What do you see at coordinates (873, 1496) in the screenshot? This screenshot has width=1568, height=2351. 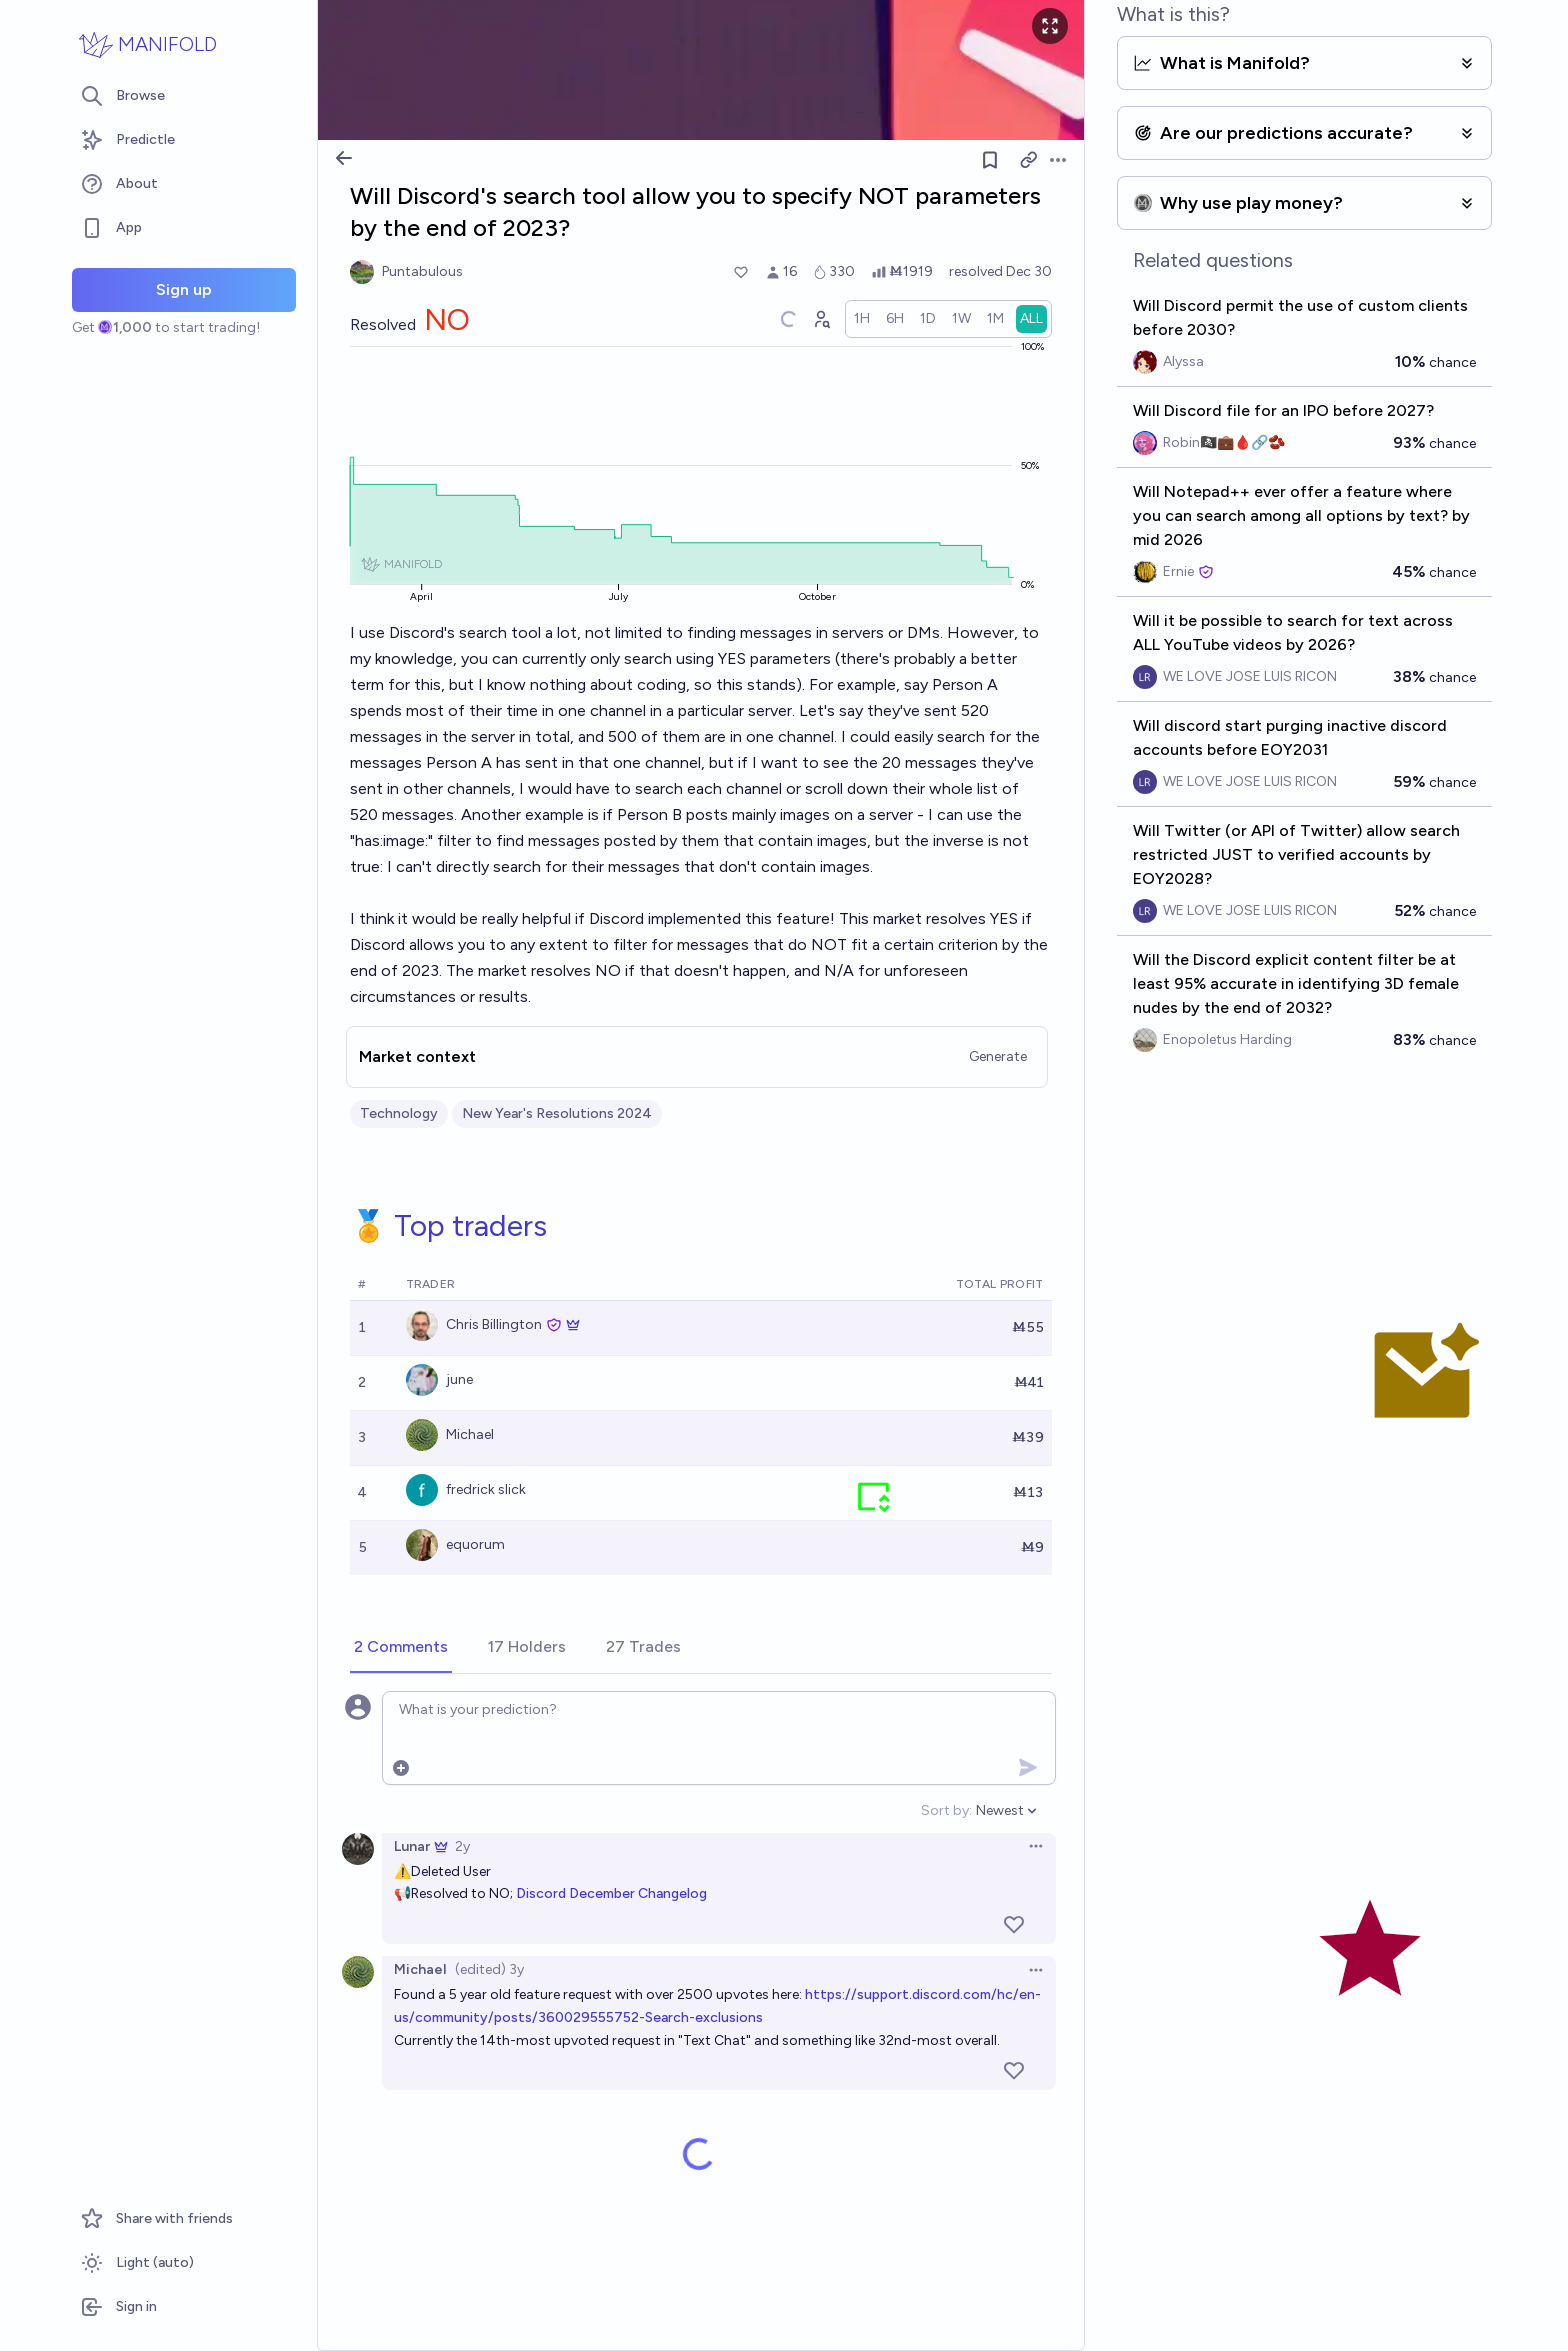 I see `open a dropdown menu to select from options` at bounding box center [873, 1496].